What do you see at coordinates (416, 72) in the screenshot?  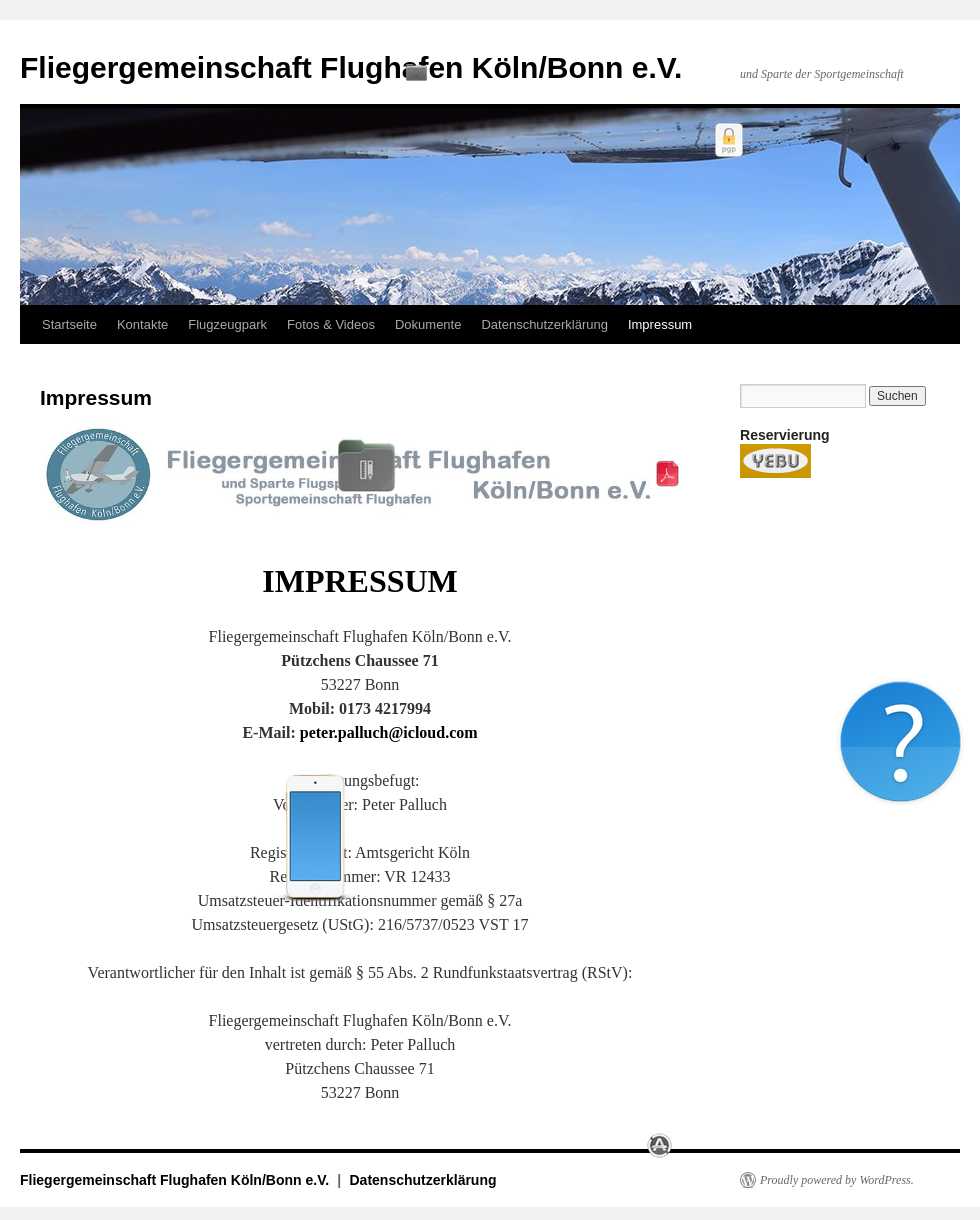 I see `access your home folder` at bounding box center [416, 72].